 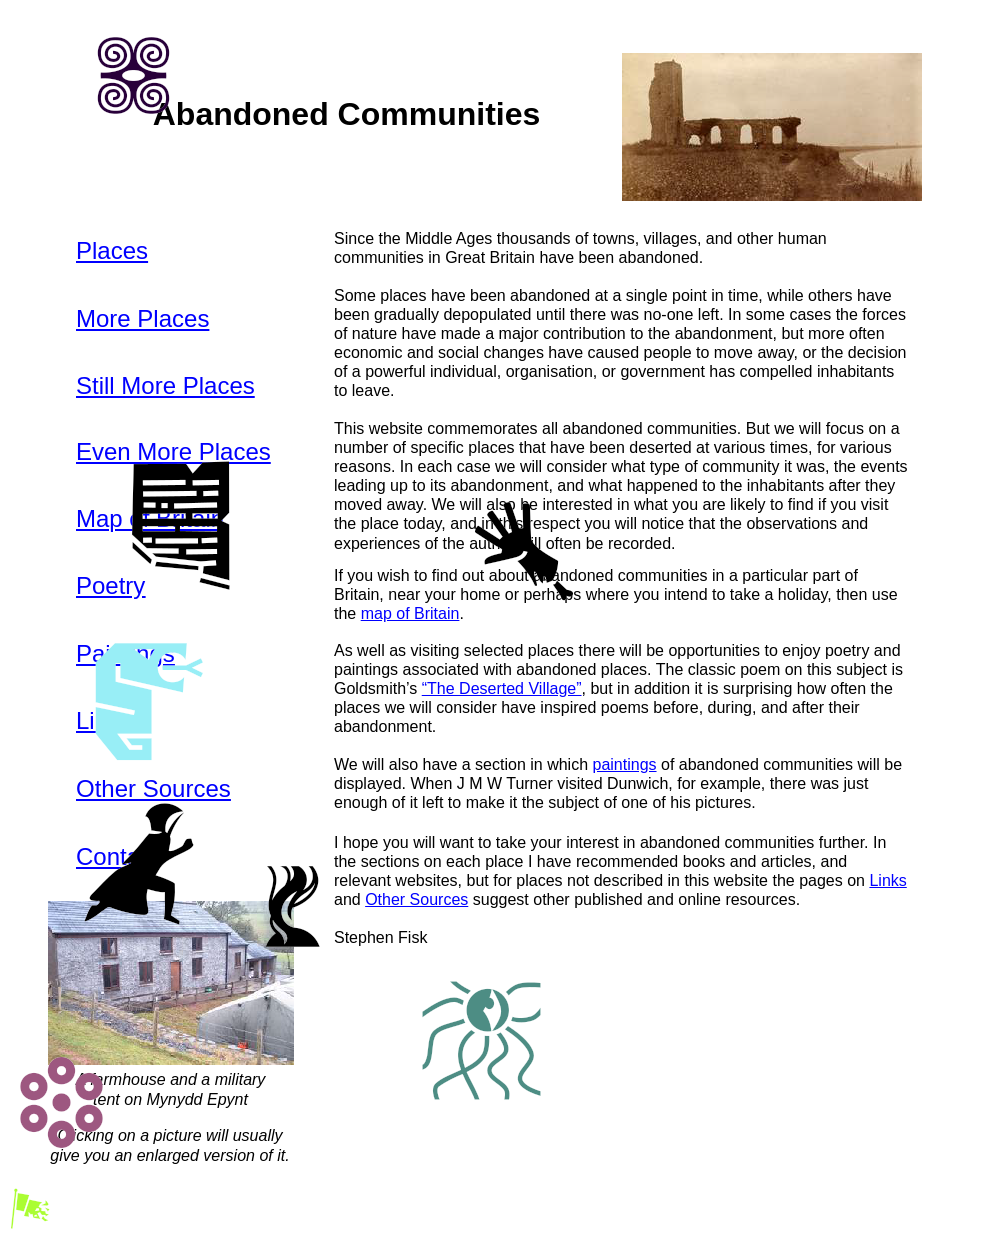 What do you see at coordinates (178, 524) in the screenshot?
I see `access notes or written records` at bounding box center [178, 524].